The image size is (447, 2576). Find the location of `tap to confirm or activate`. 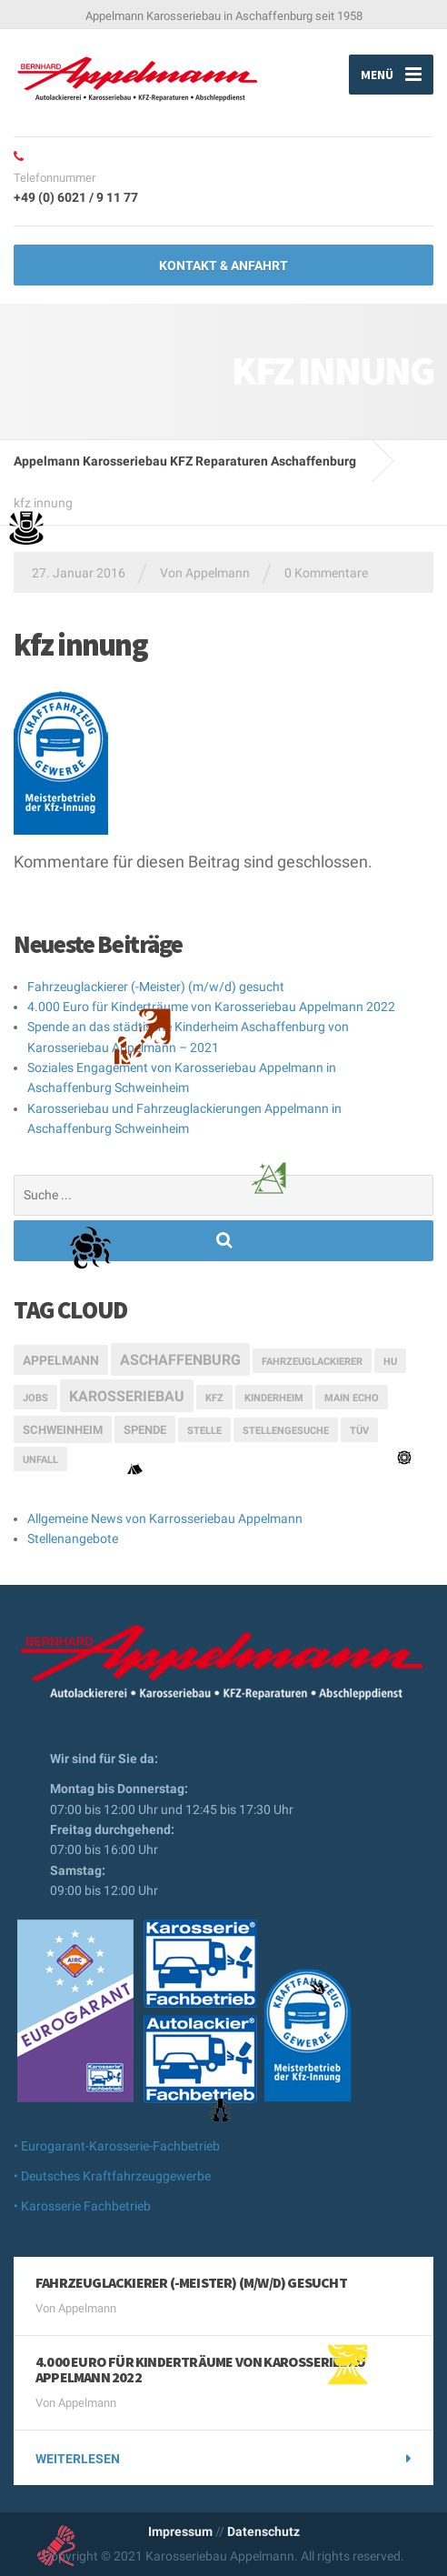

tap to confirm or activate is located at coordinates (26, 528).